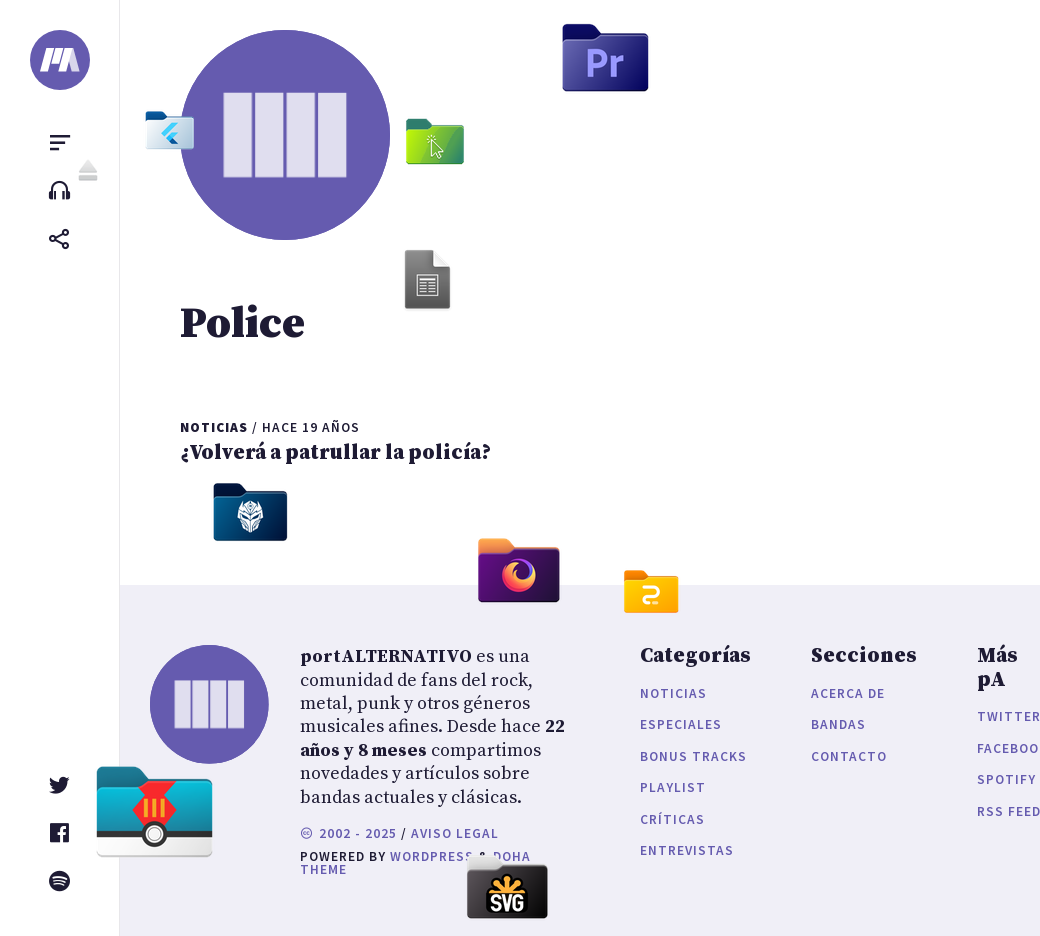 The width and height of the screenshot is (1040, 936). I want to click on eject a disc or removable media, so click(88, 170).